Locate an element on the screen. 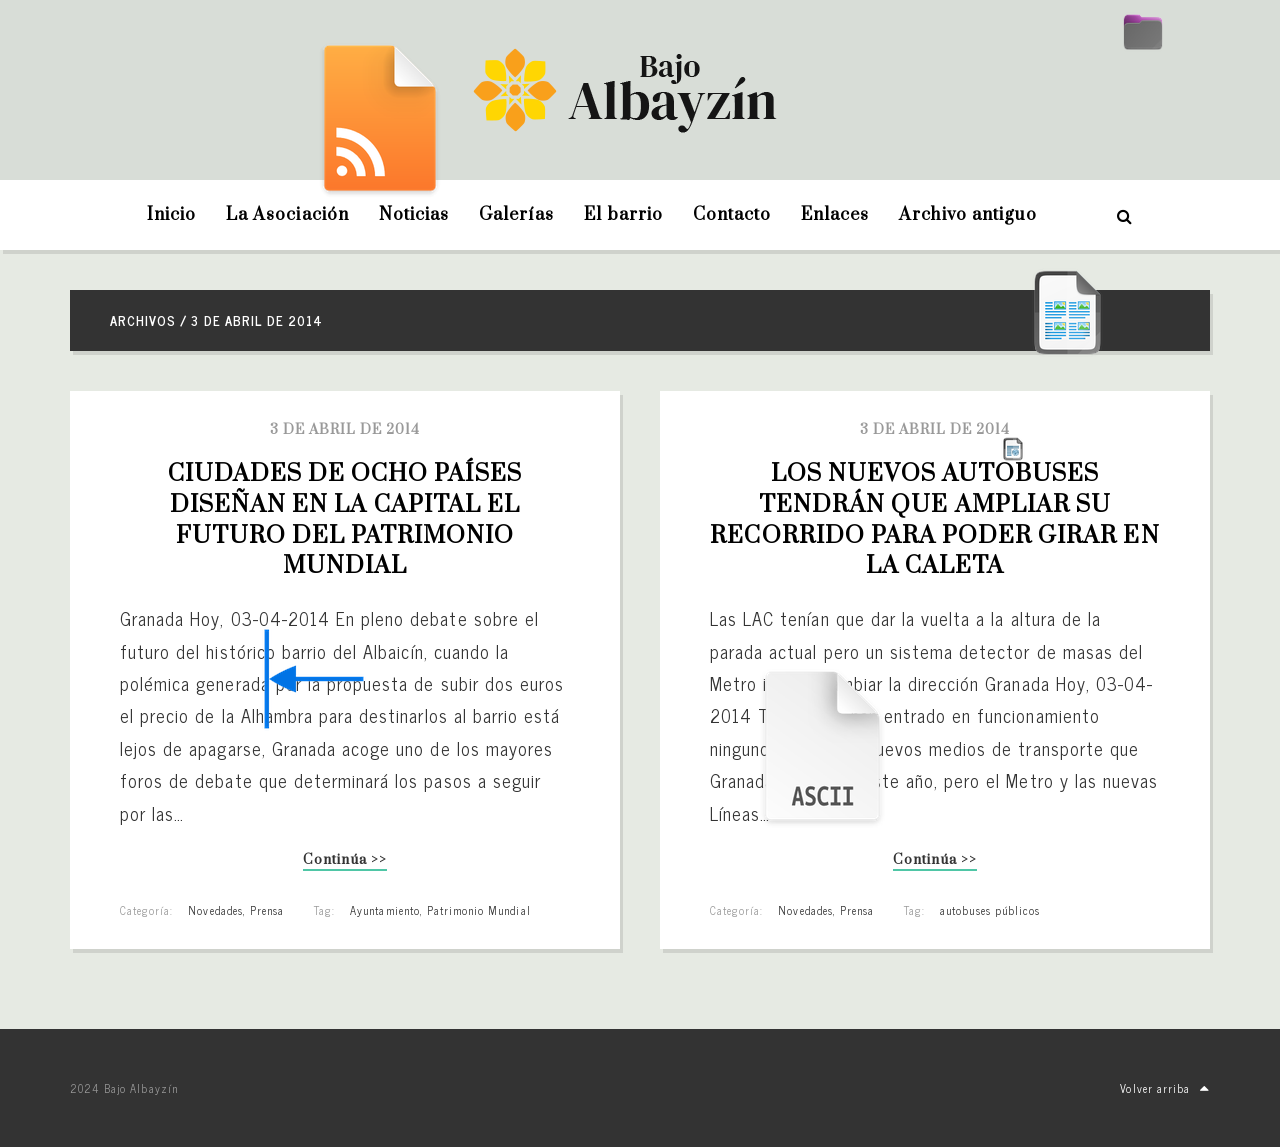 Image resolution: width=1280 pixels, height=1147 pixels. open an opendocument master document file is located at coordinates (1067, 312).